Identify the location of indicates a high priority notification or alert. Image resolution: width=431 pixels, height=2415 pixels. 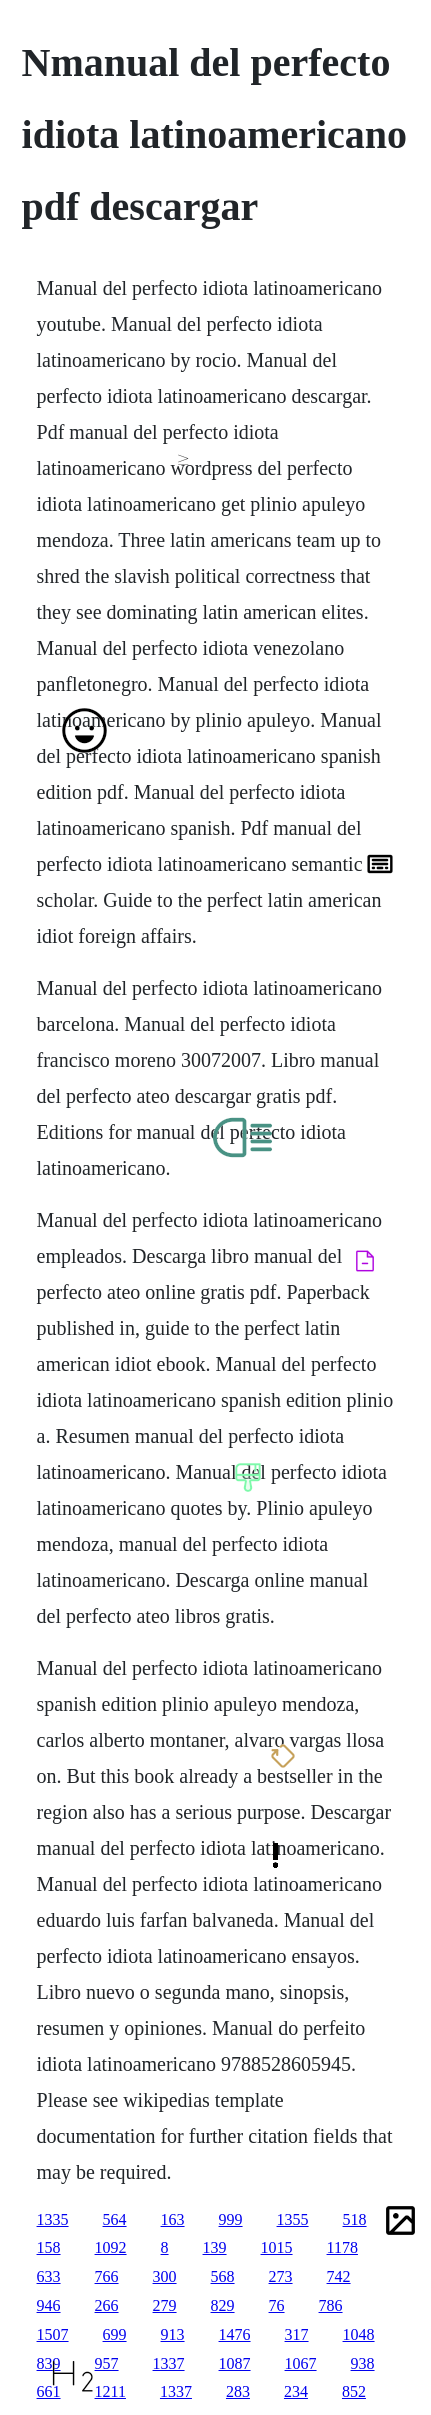
(275, 1855).